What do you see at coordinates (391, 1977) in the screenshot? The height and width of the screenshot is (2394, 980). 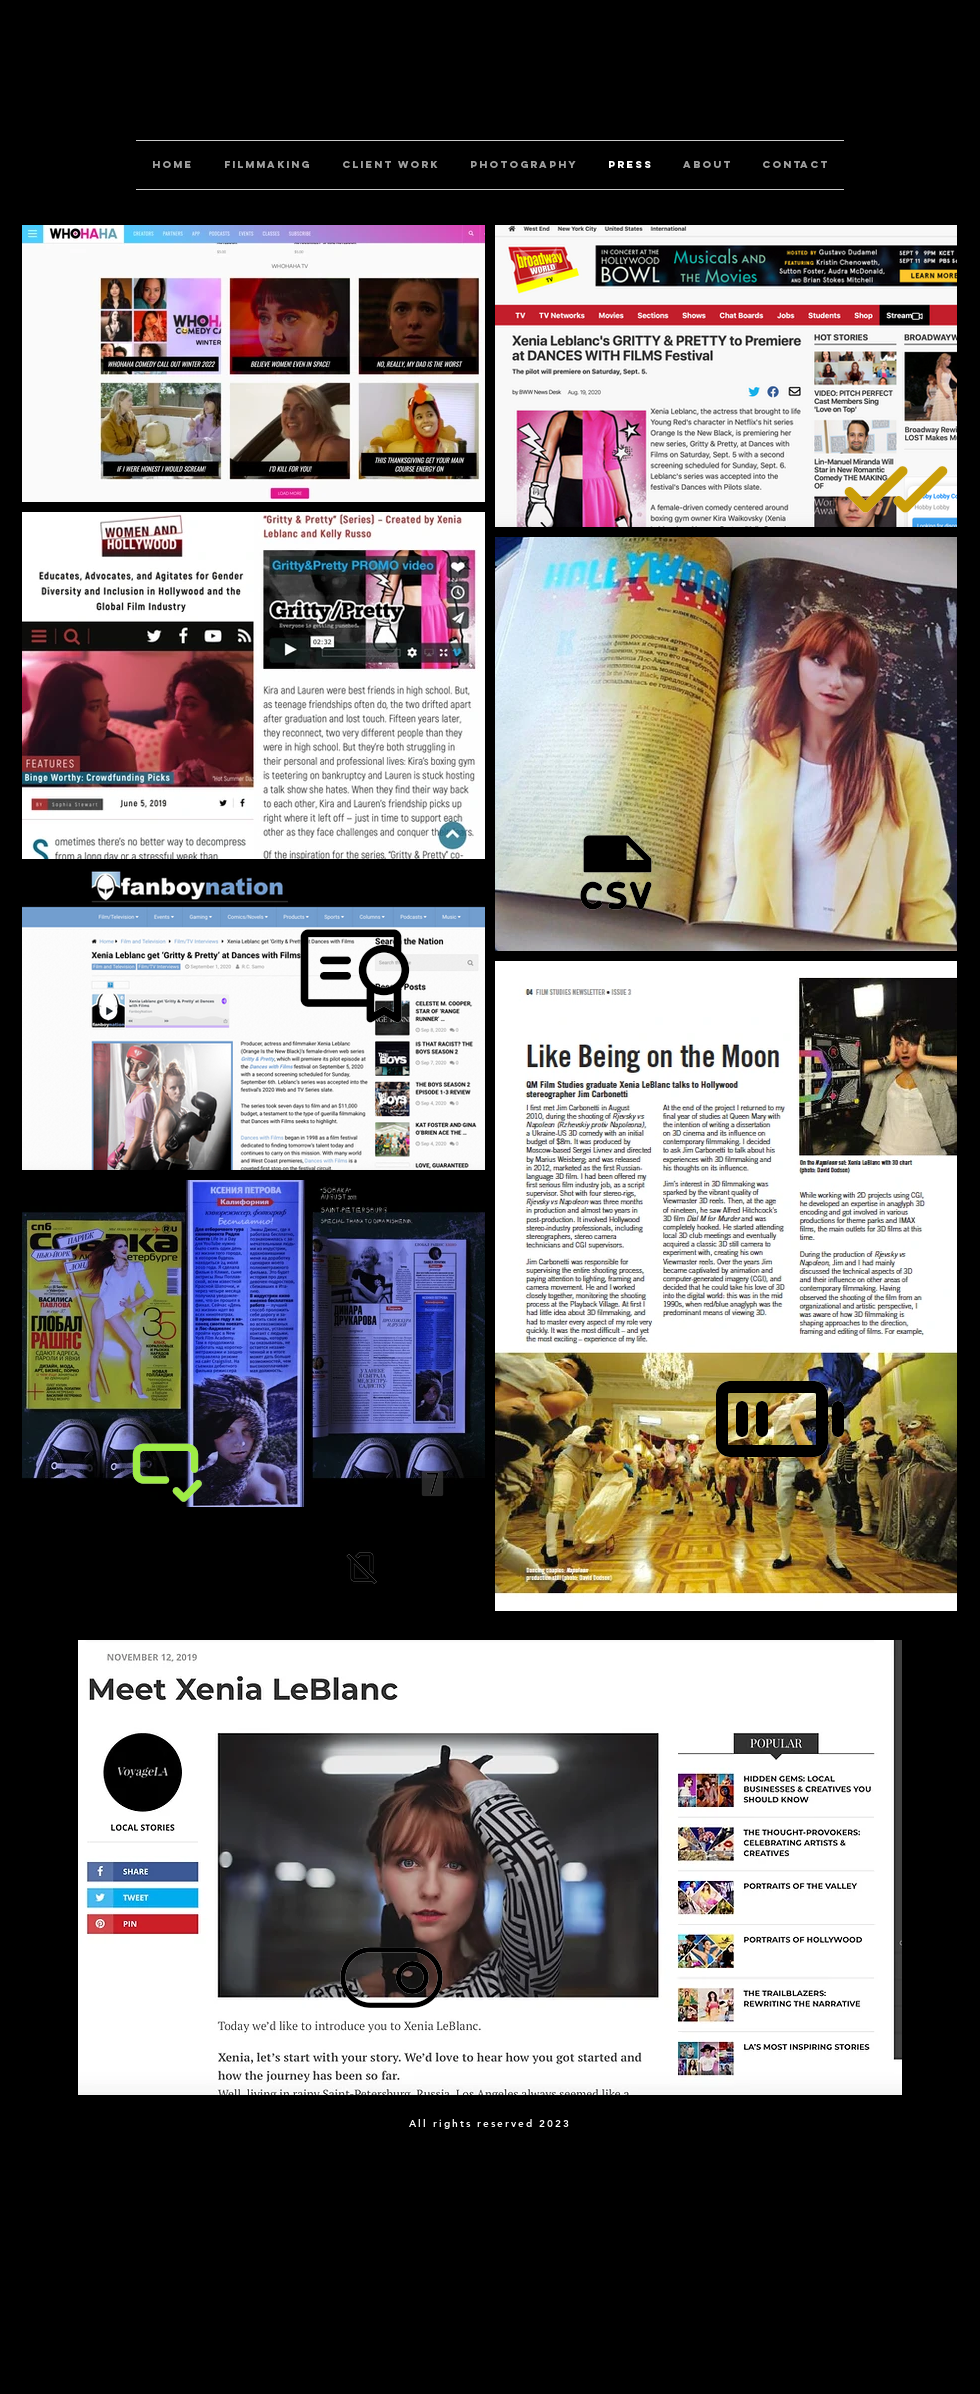 I see `toggle a setting on` at bounding box center [391, 1977].